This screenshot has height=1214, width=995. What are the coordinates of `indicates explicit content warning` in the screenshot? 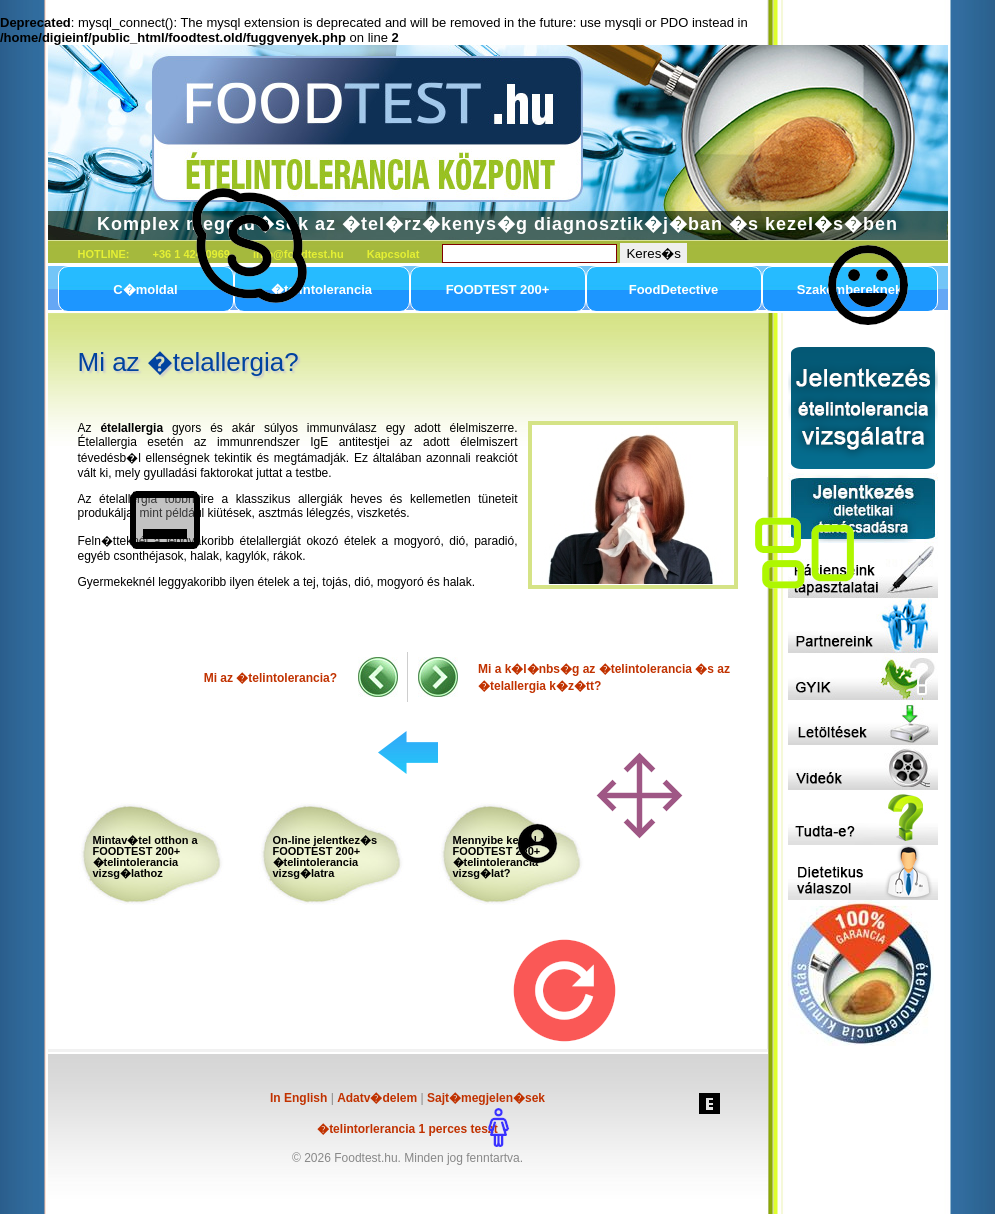 It's located at (710, 1104).